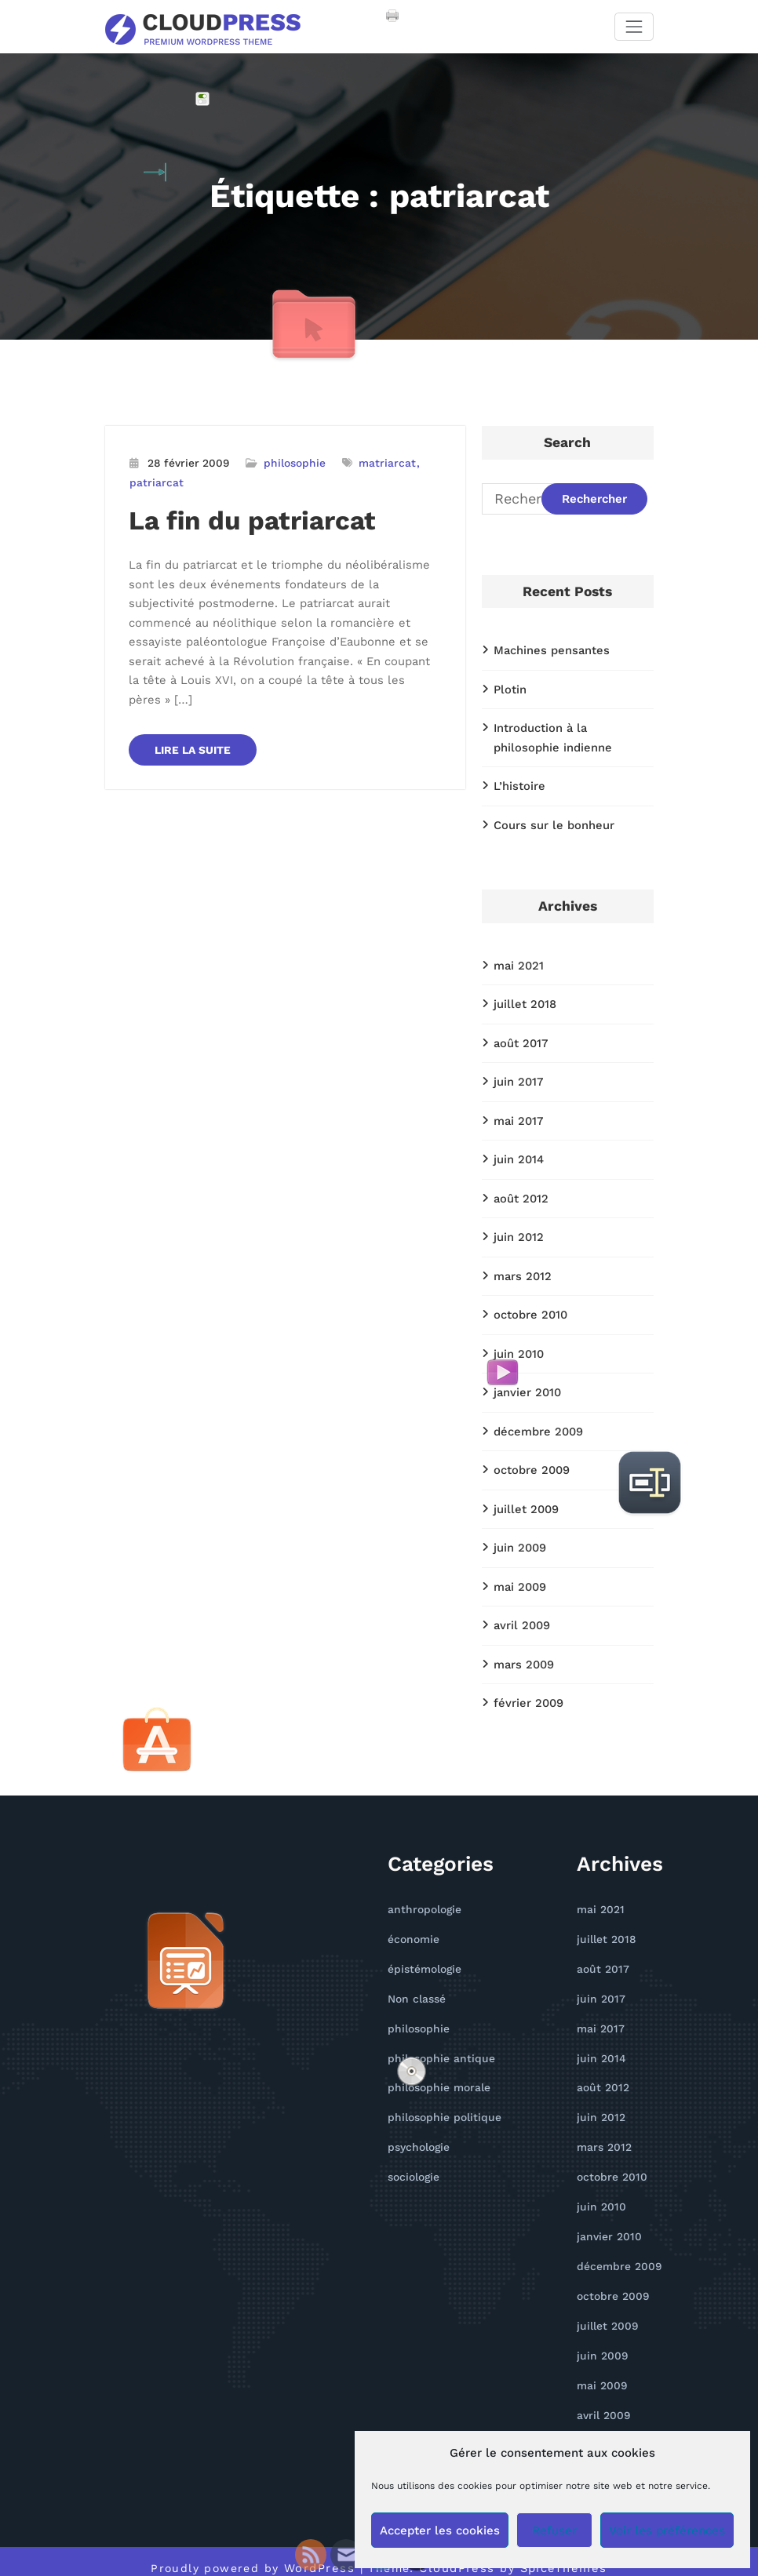 Image resolution: width=758 pixels, height=2576 pixels. I want to click on access printer settings, so click(392, 16).